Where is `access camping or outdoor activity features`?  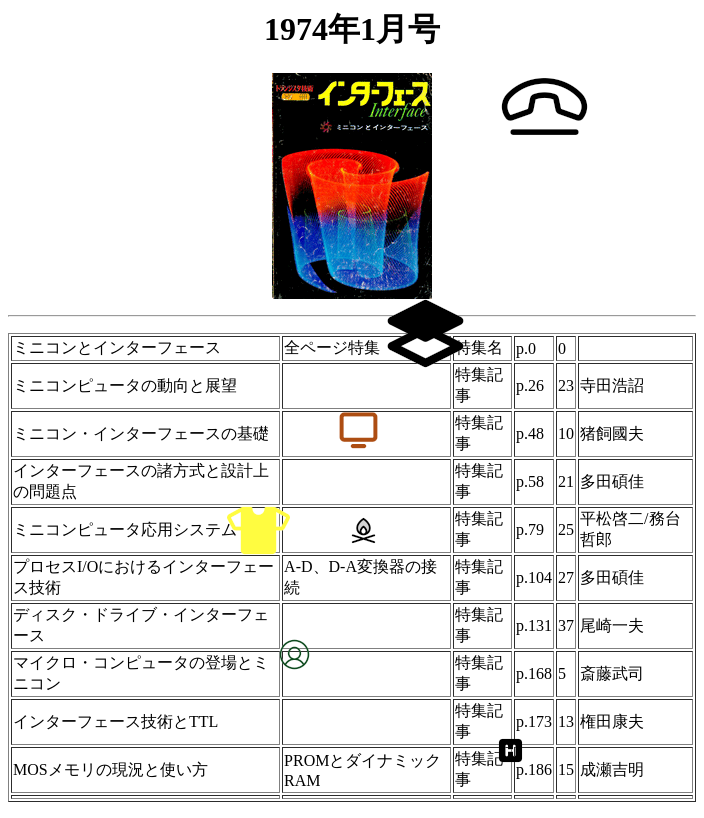
access camping or outdoor activity features is located at coordinates (363, 530).